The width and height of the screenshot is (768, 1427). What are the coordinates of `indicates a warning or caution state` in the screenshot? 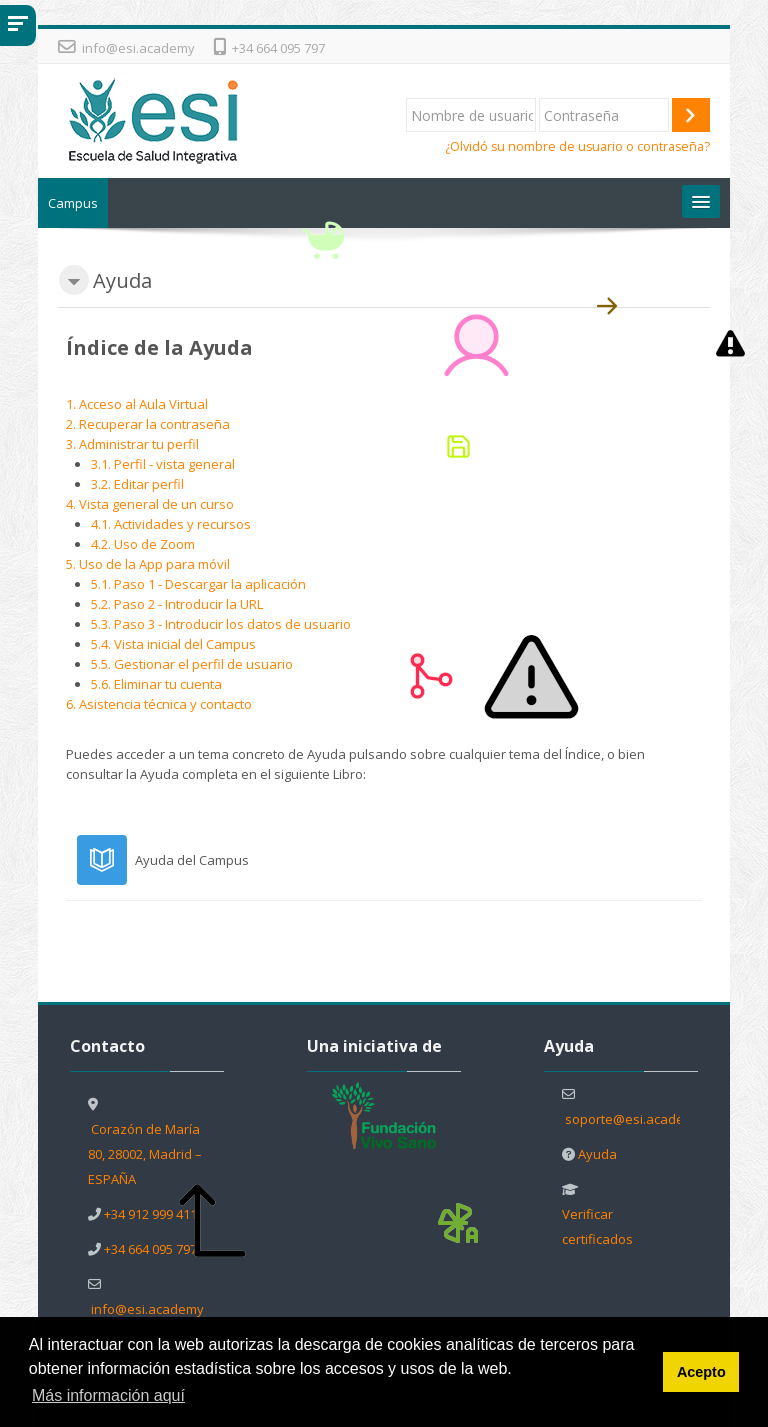 It's located at (531, 678).